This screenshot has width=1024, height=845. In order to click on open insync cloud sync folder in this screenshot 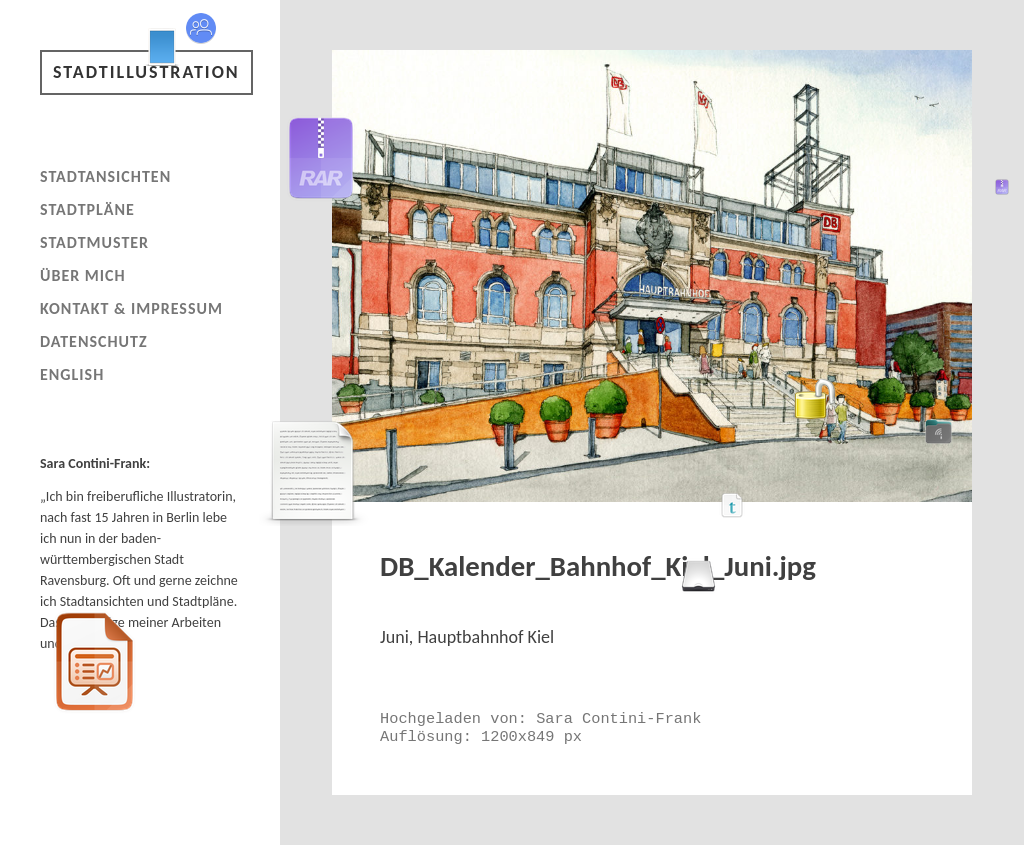, I will do `click(938, 431)`.